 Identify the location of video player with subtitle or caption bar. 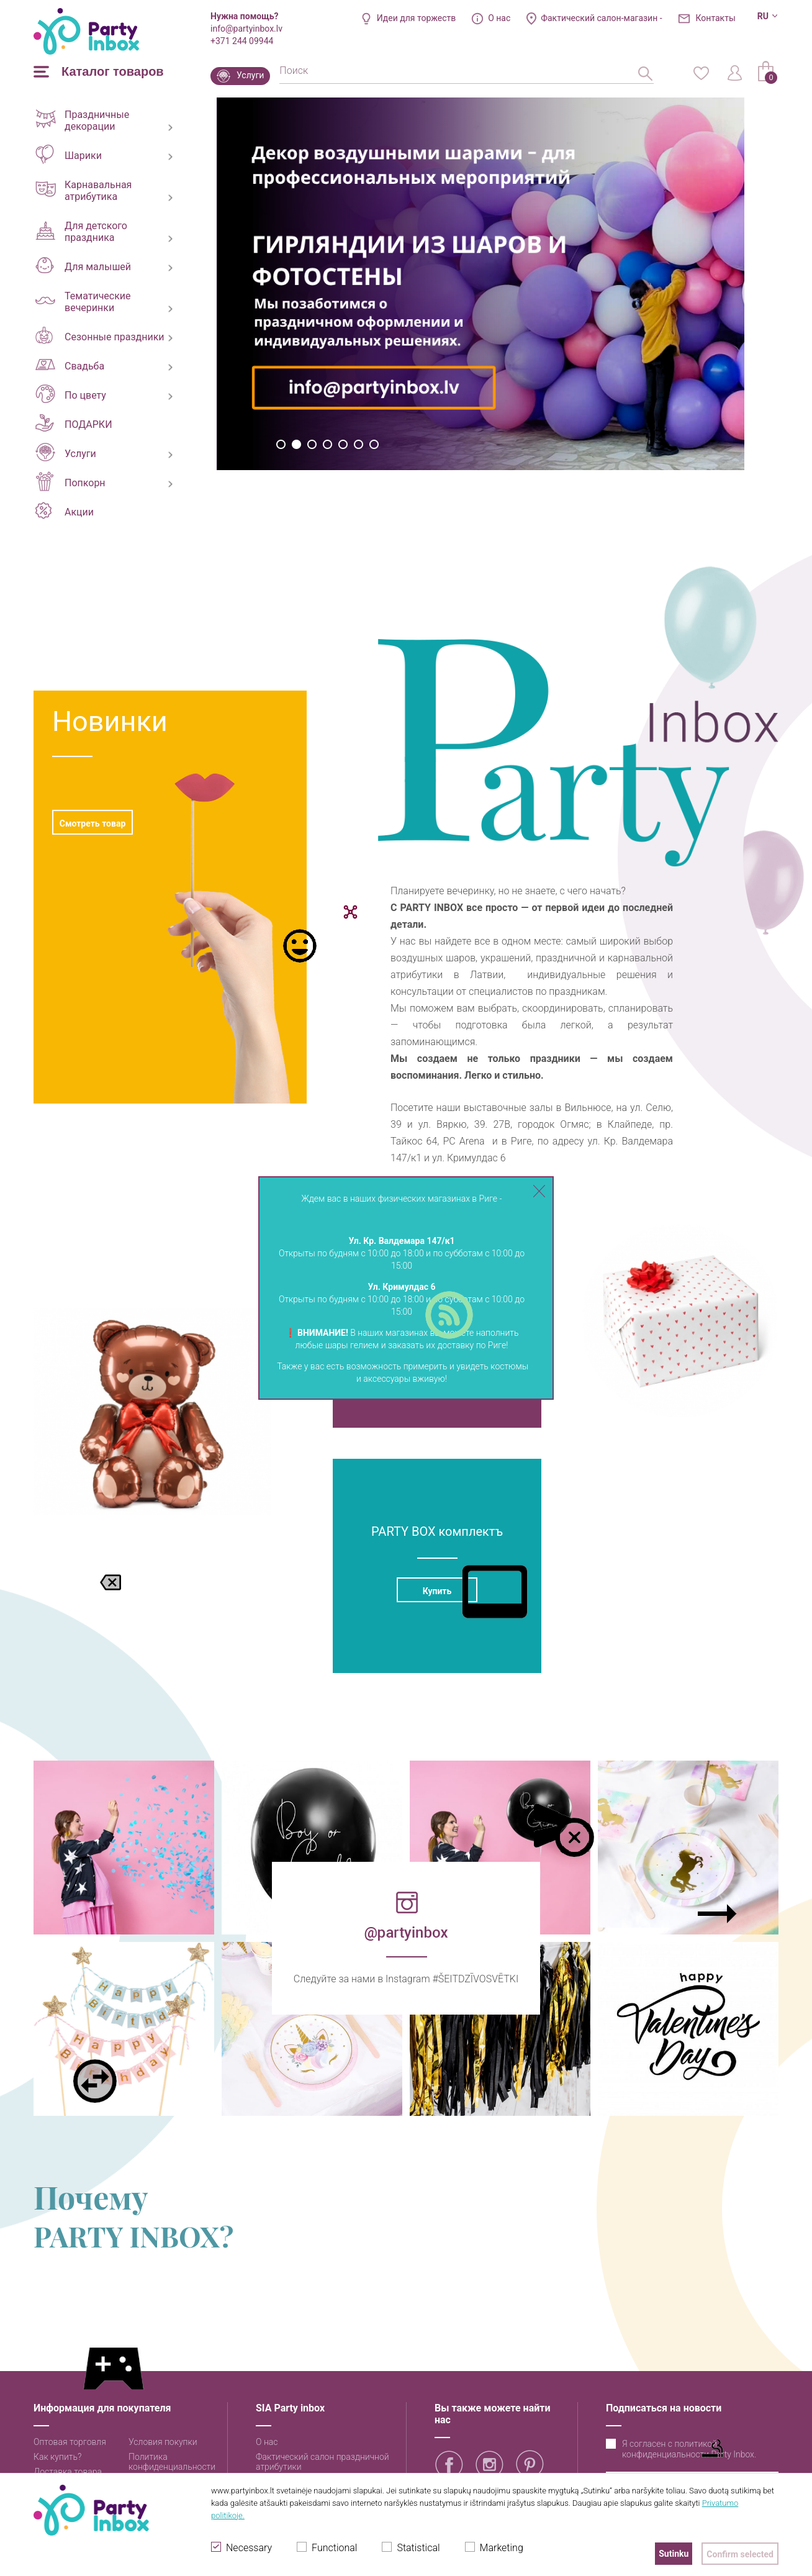
(495, 1592).